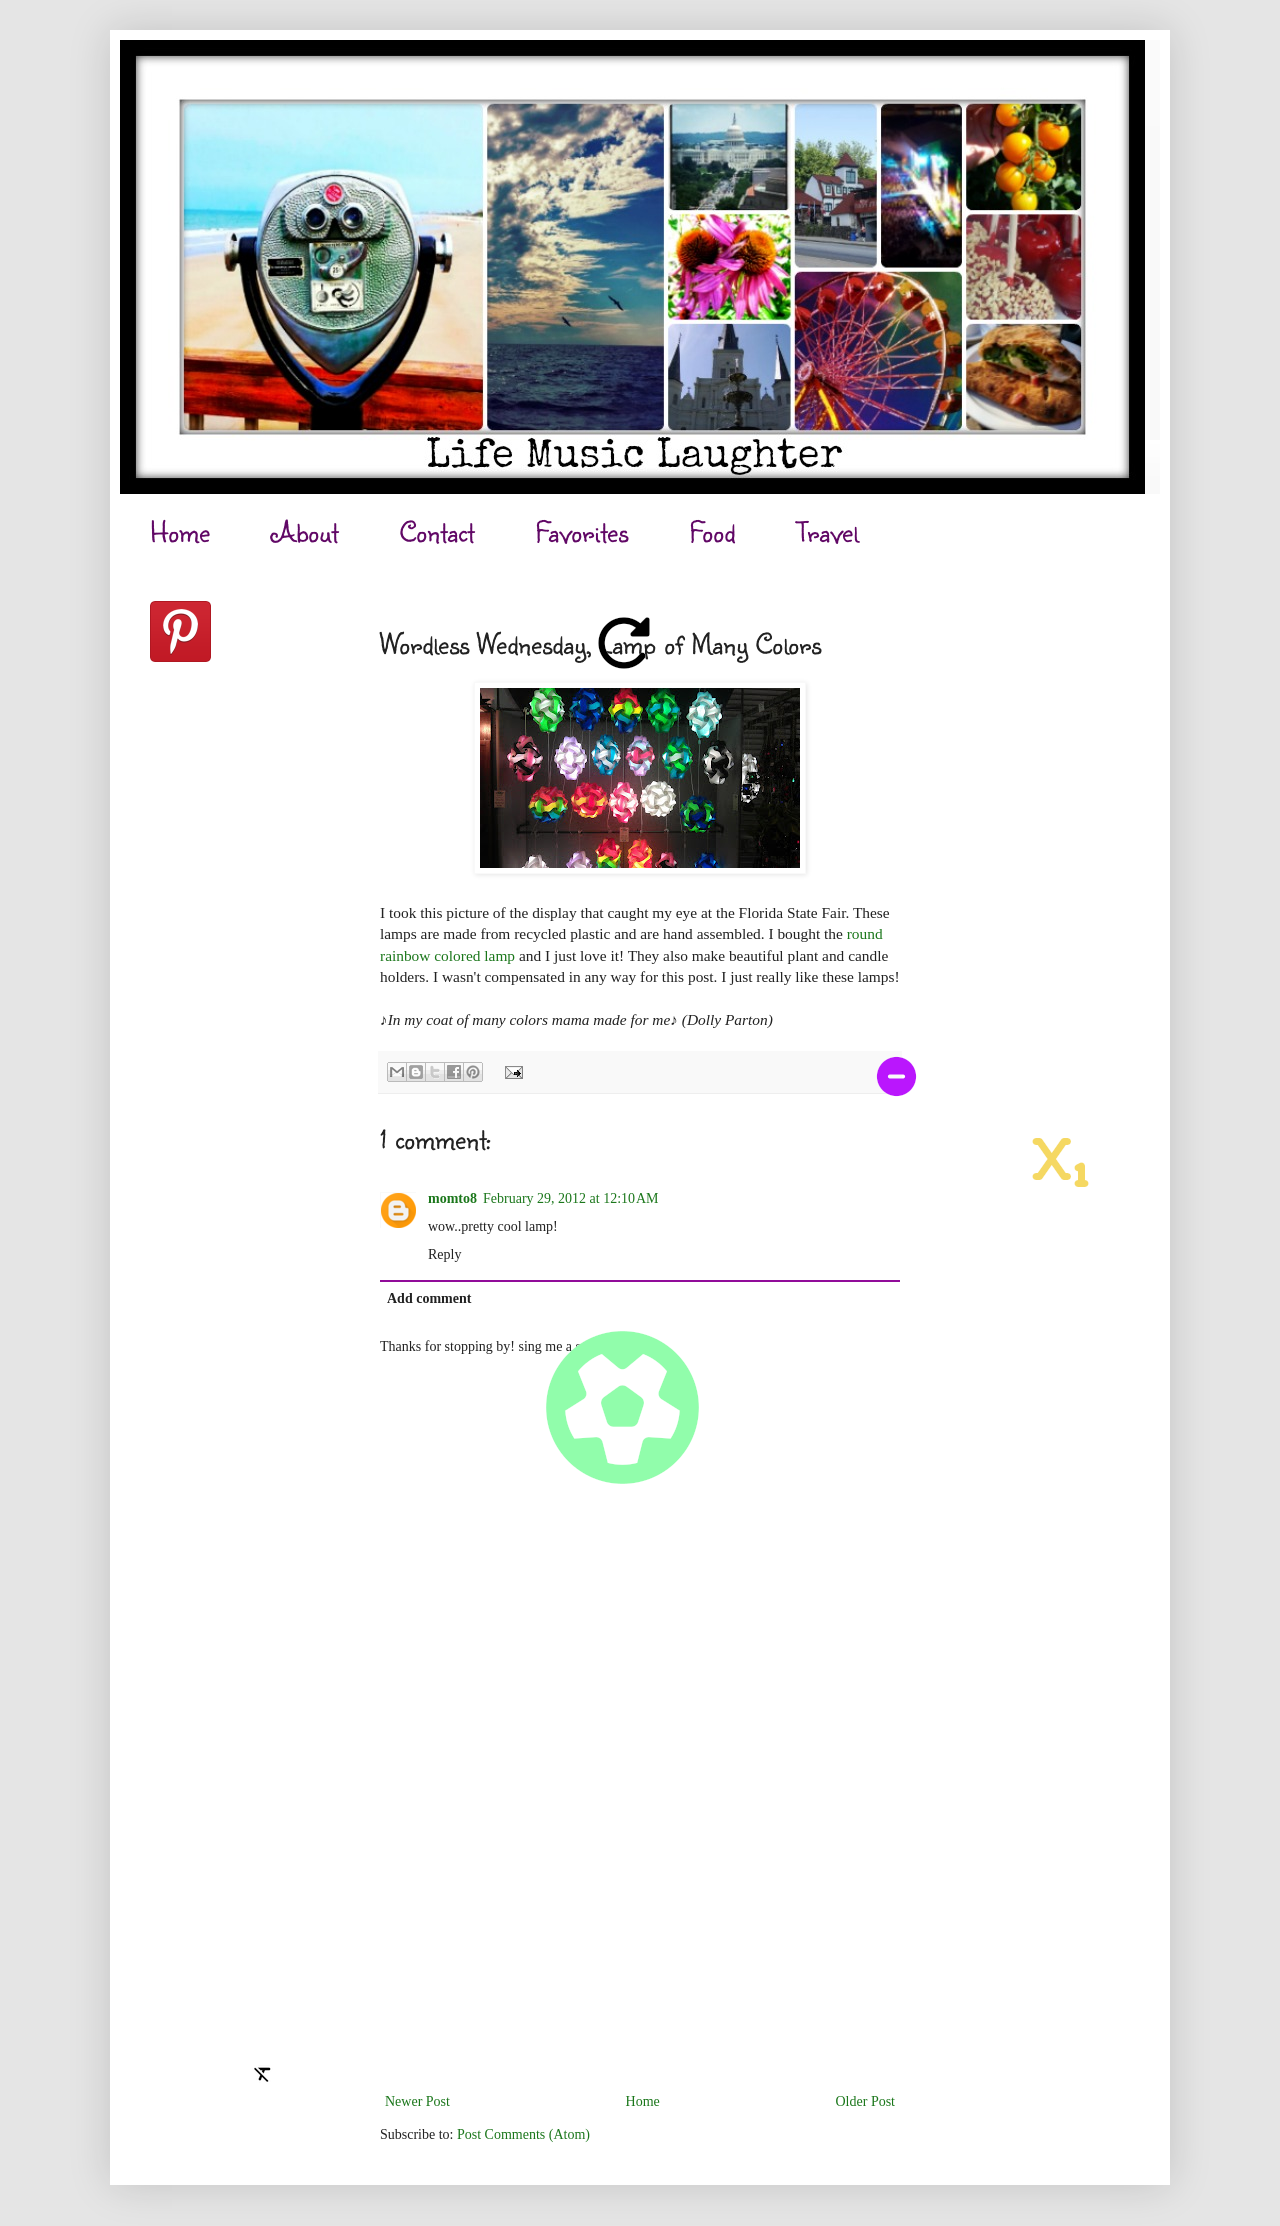 This screenshot has height=2226, width=1280. What do you see at coordinates (896, 1076) in the screenshot?
I see `remove an item from a list` at bounding box center [896, 1076].